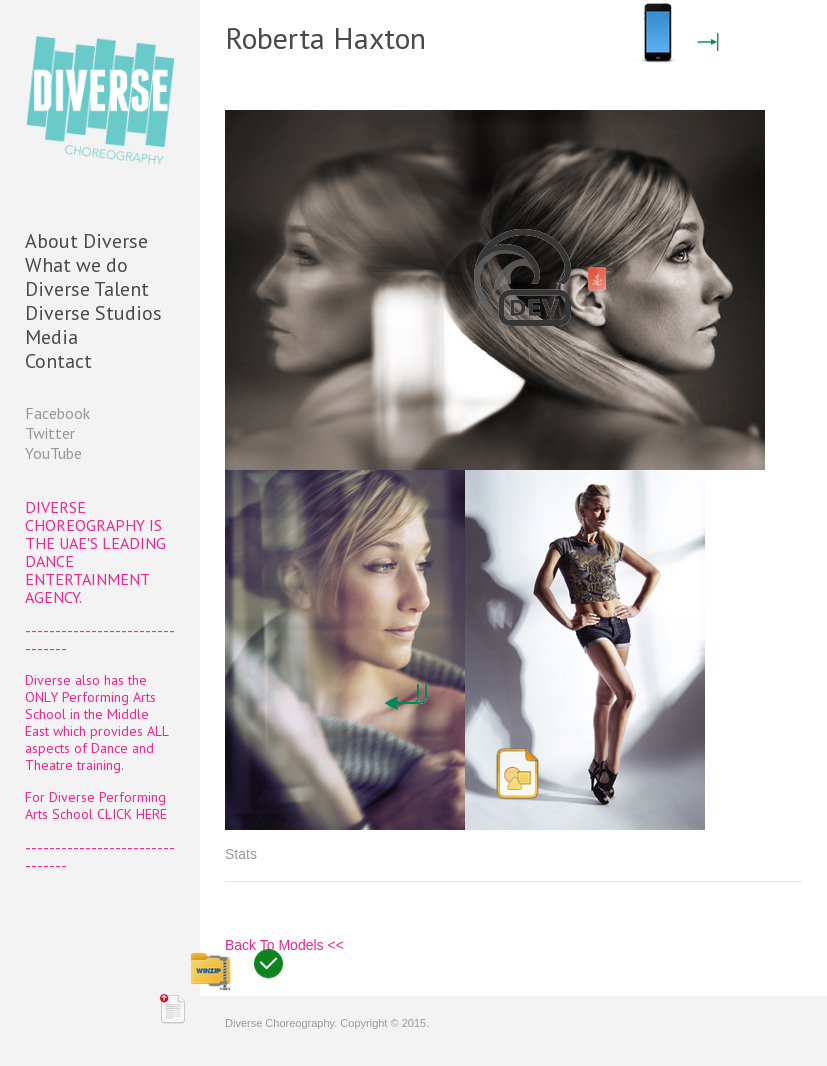 This screenshot has height=1066, width=827. Describe the element at coordinates (517, 773) in the screenshot. I see `libreoffice draw document file` at that location.